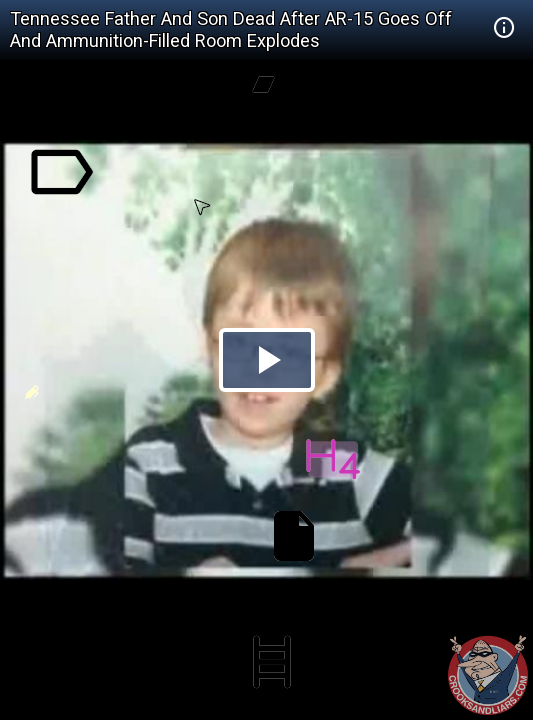  Describe the element at coordinates (272, 662) in the screenshot. I see `access step-by-step instructions or tutorials` at that location.